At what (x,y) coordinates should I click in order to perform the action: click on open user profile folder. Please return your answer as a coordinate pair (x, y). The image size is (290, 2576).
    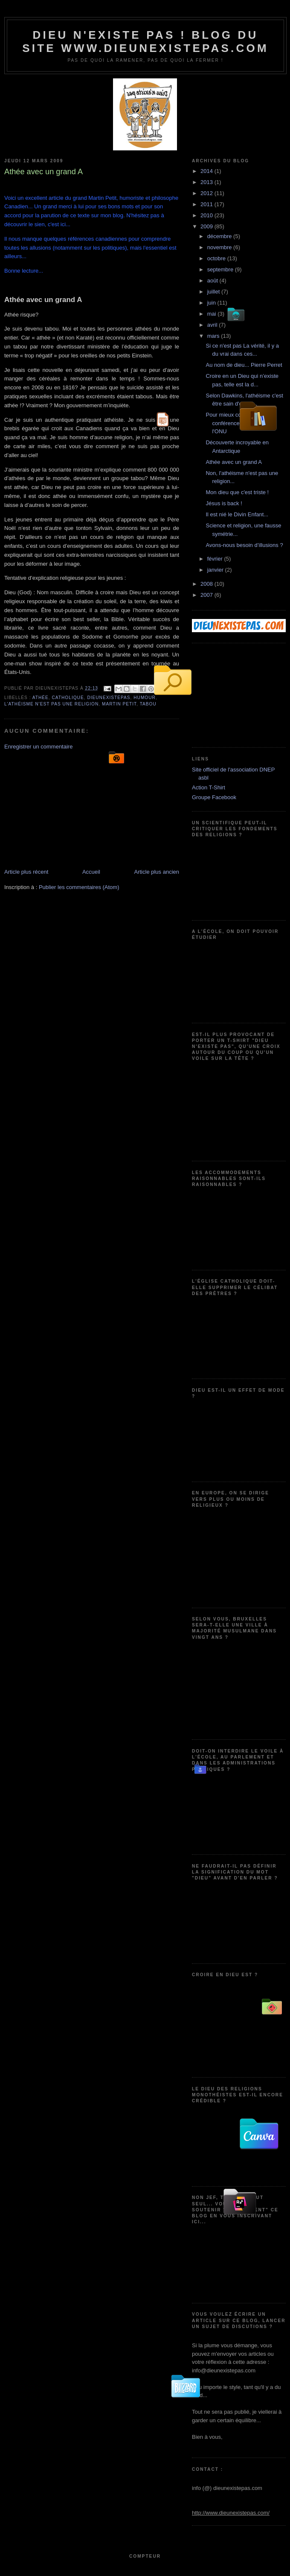
    Looking at the image, I should click on (200, 1769).